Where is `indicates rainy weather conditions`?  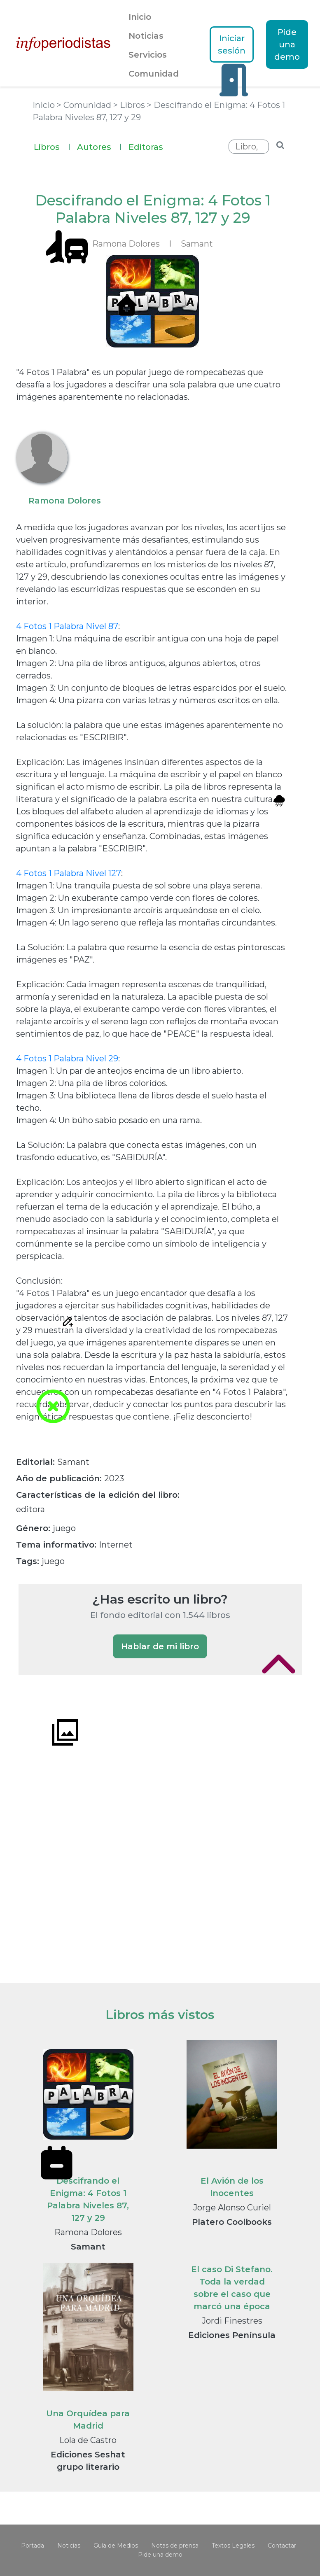 indicates rainy weather conditions is located at coordinates (279, 801).